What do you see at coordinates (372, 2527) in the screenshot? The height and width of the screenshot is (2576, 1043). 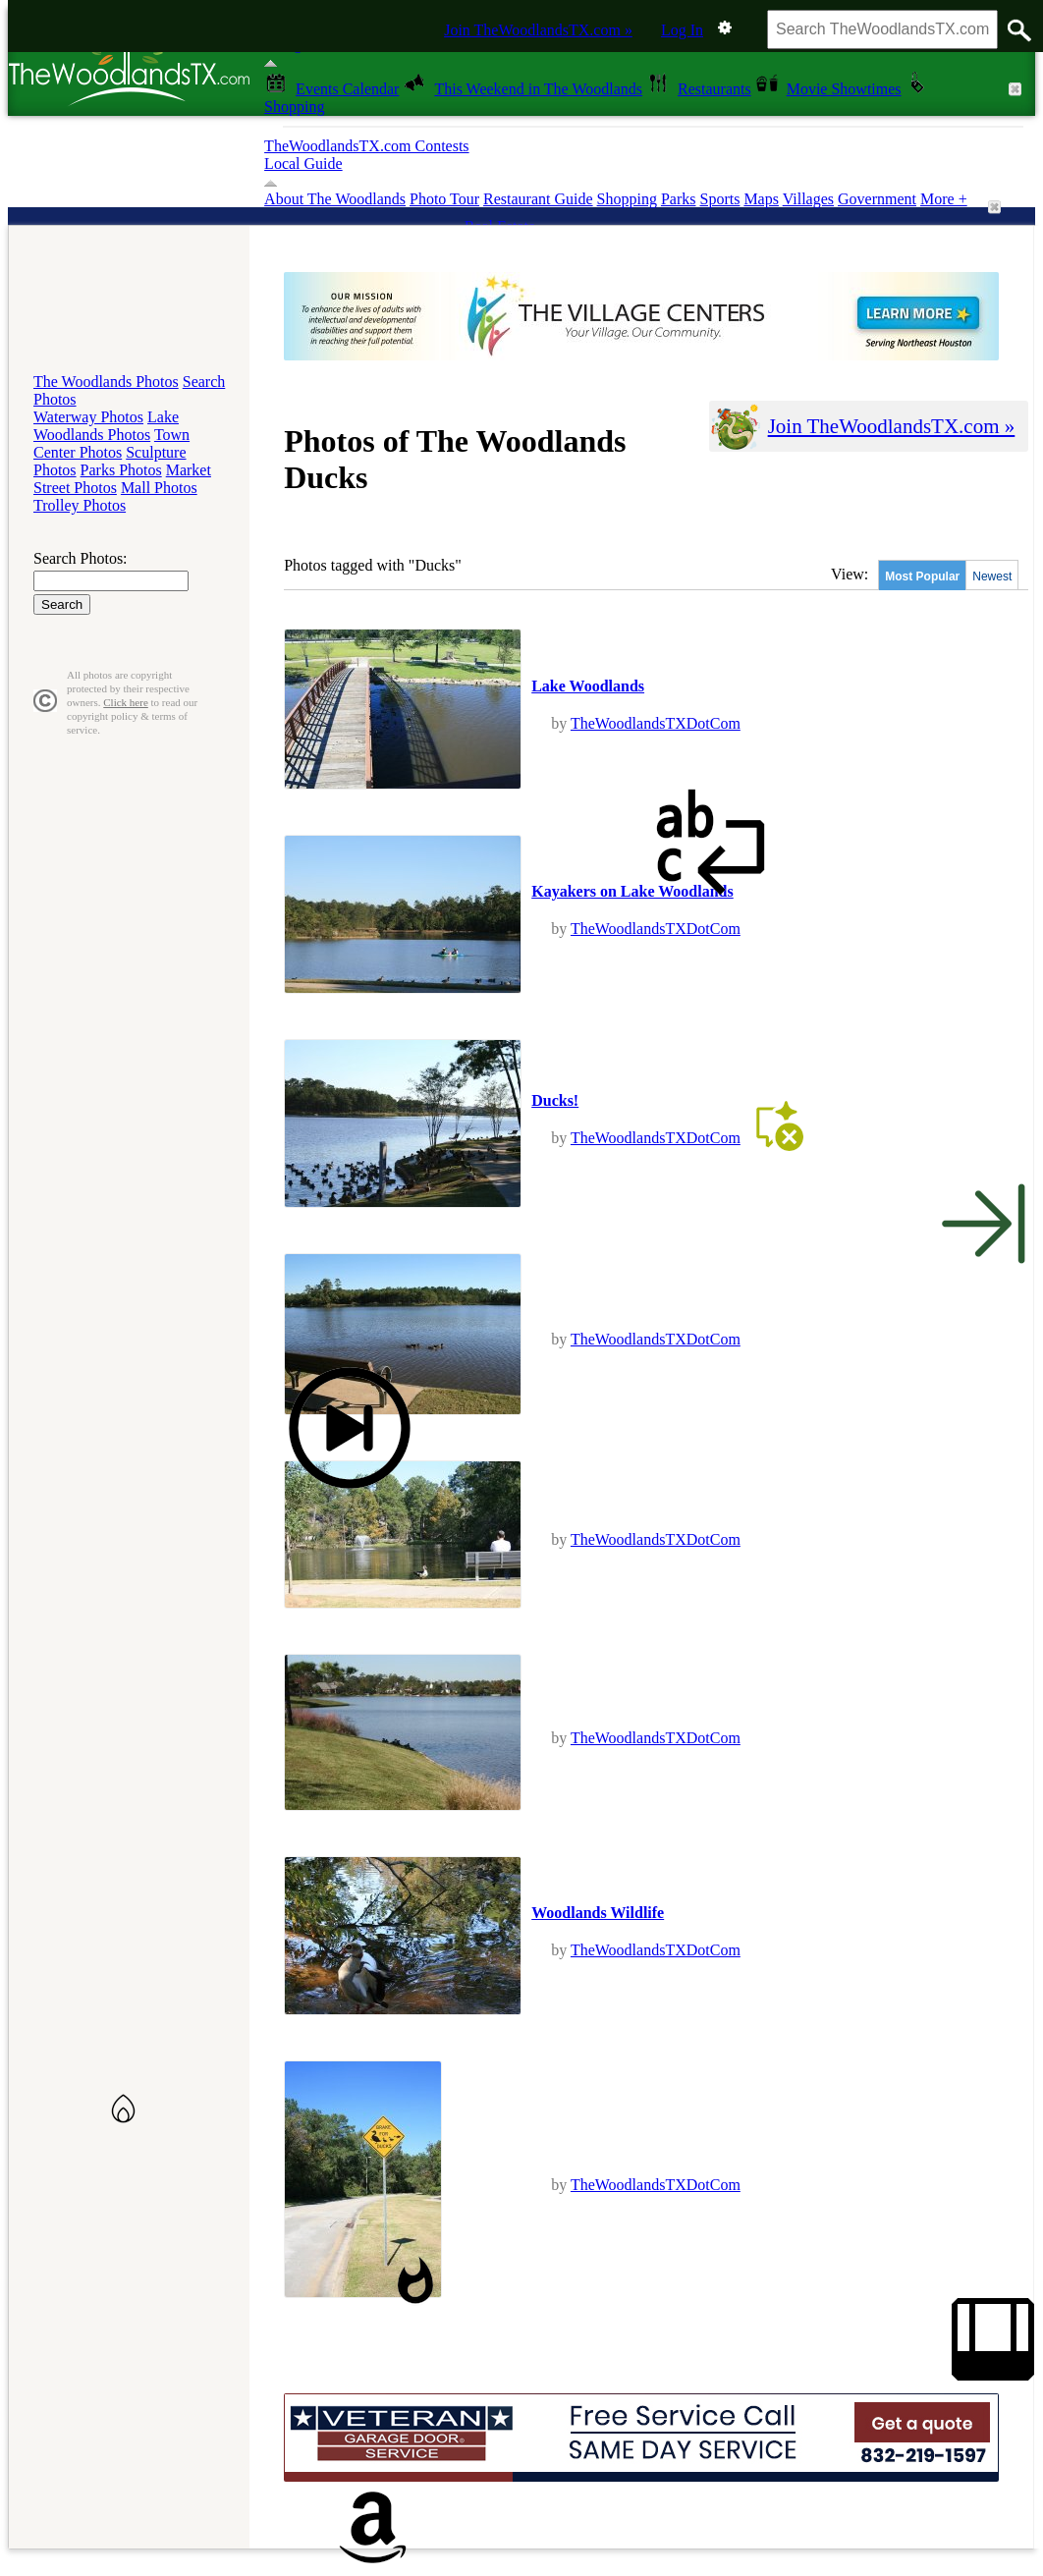 I see `open the Amazon app or website` at bounding box center [372, 2527].